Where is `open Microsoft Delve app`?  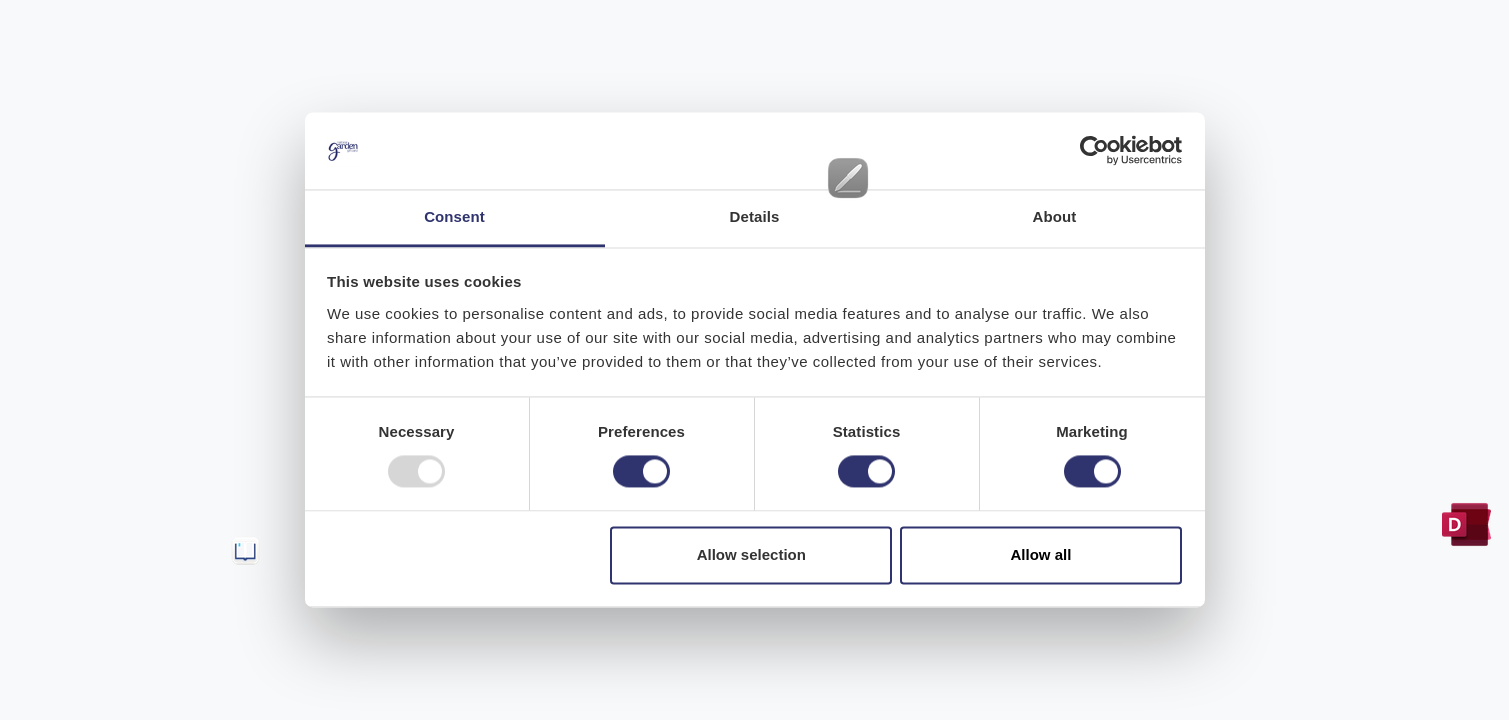 open Microsoft Delve app is located at coordinates (1466, 524).